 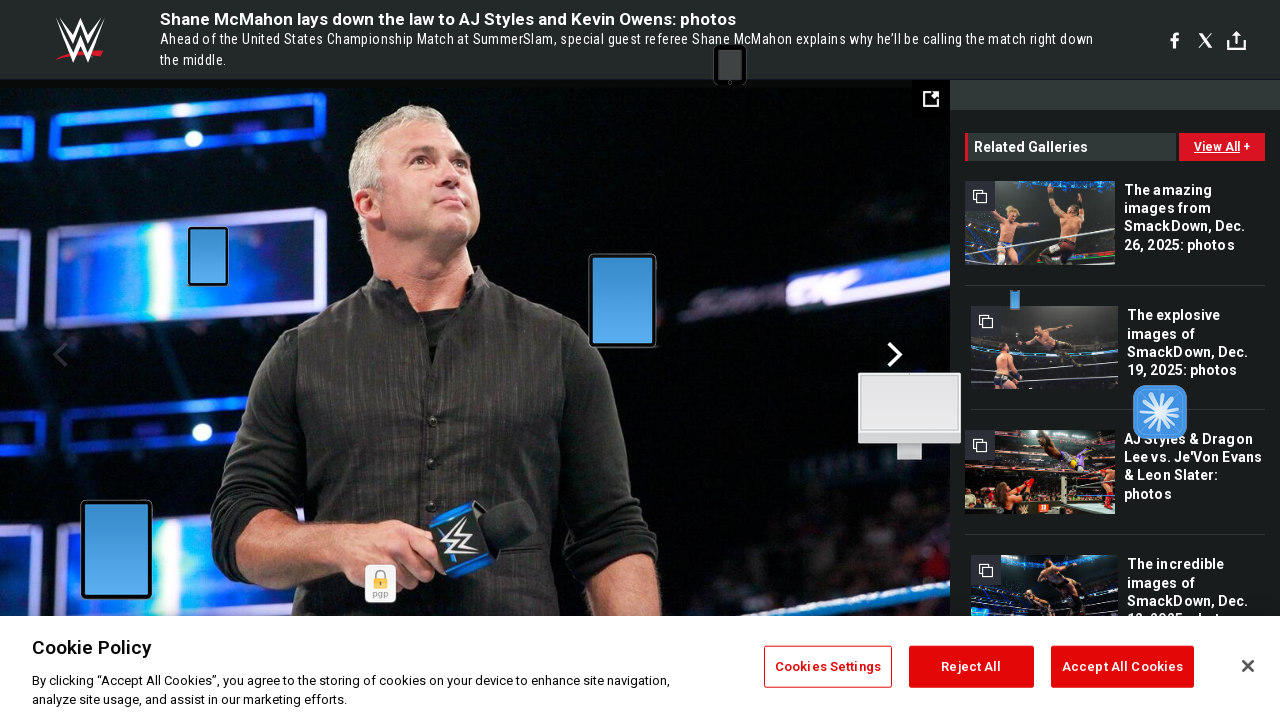 What do you see at coordinates (1015, 300) in the screenshot?
I see `iPhone XR device connected to your Mac` at bounding box center [1015, 300].